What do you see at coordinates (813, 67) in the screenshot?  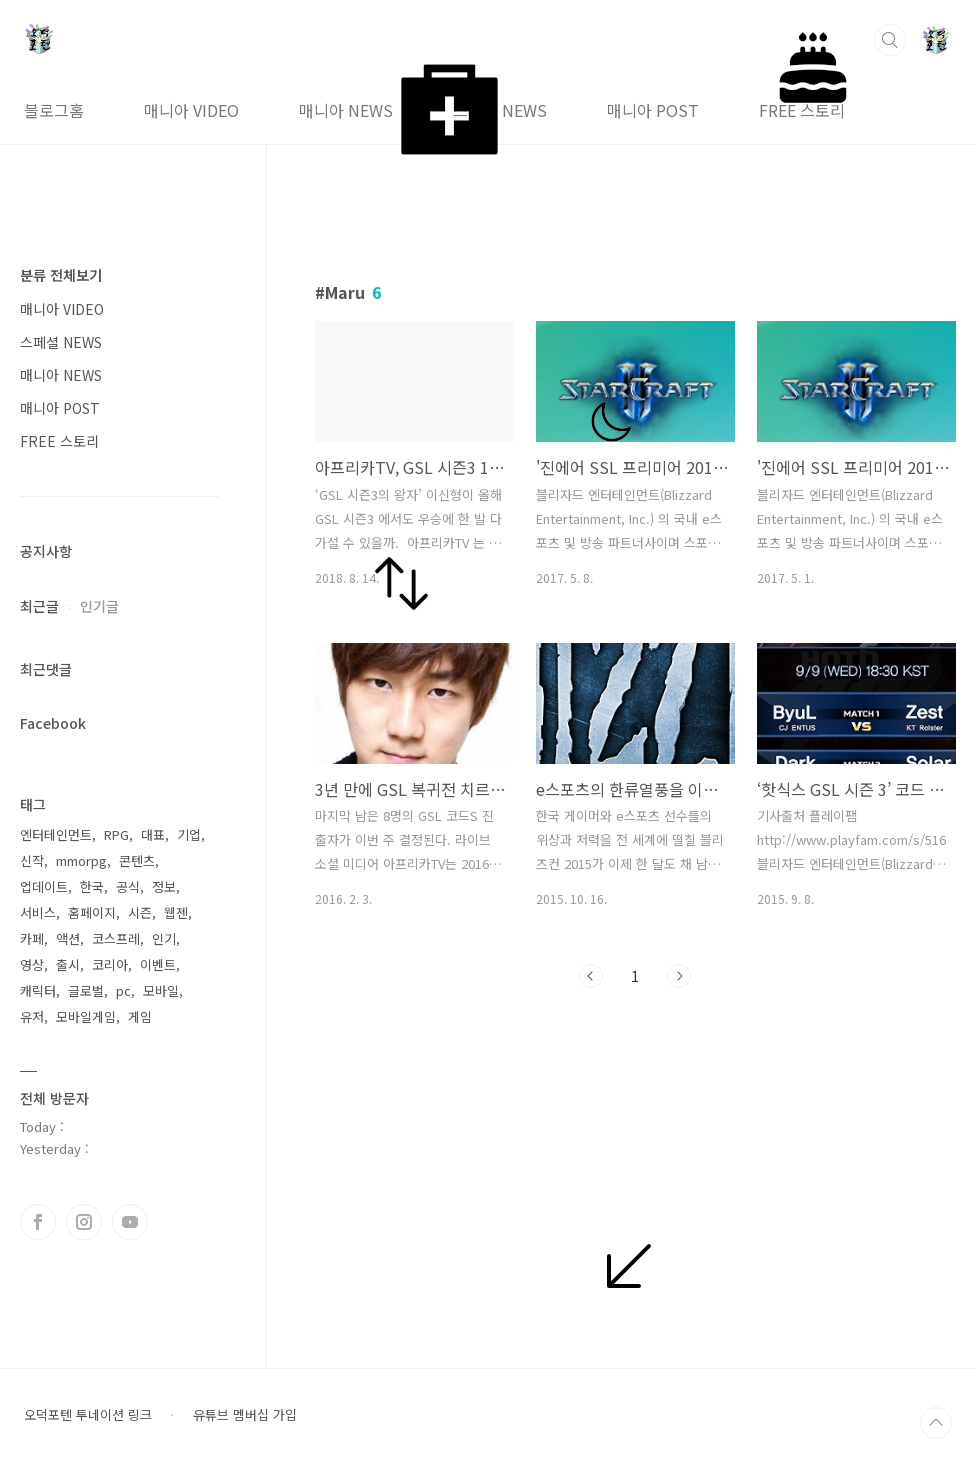 I see `view birthday or celebration notifications` at bounding box center [813, 67].